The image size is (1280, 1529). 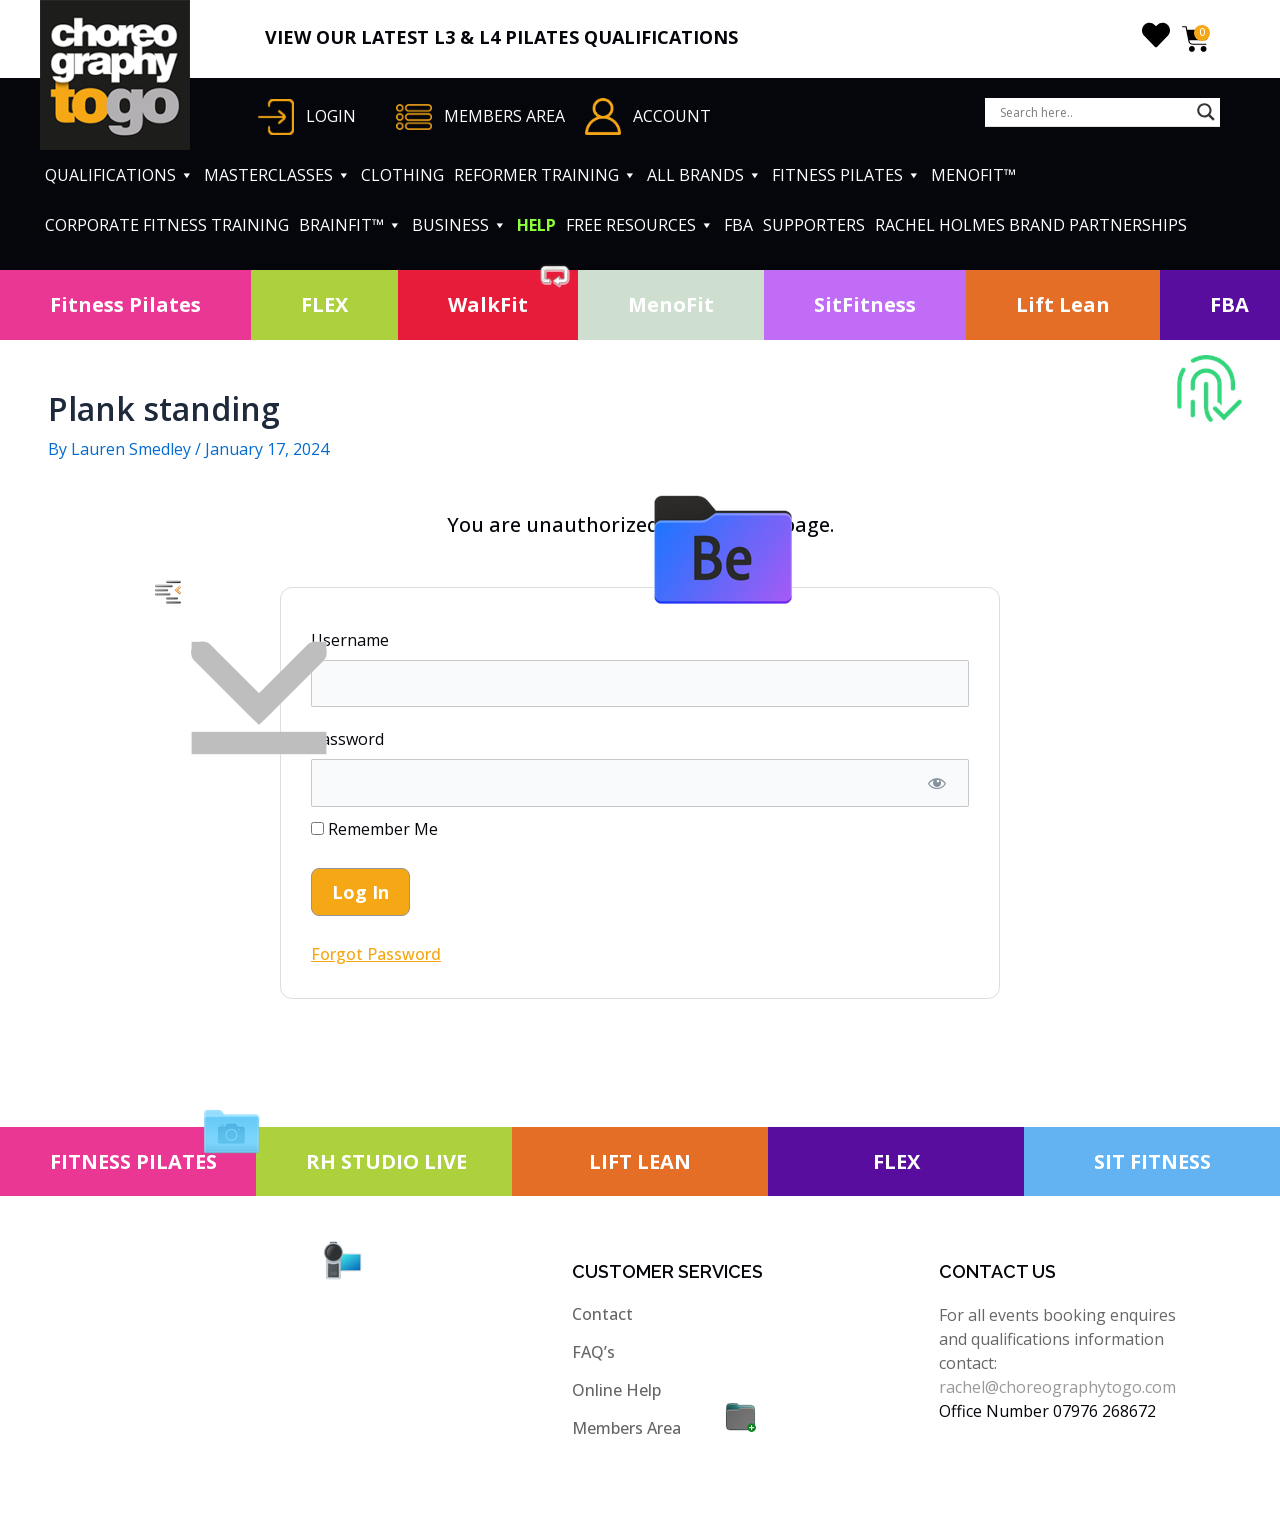 What do you see at coordinates (554, 274) in the screenshot?
I see `enable repeat mode for current playlist` at bounding box center [554, 274].